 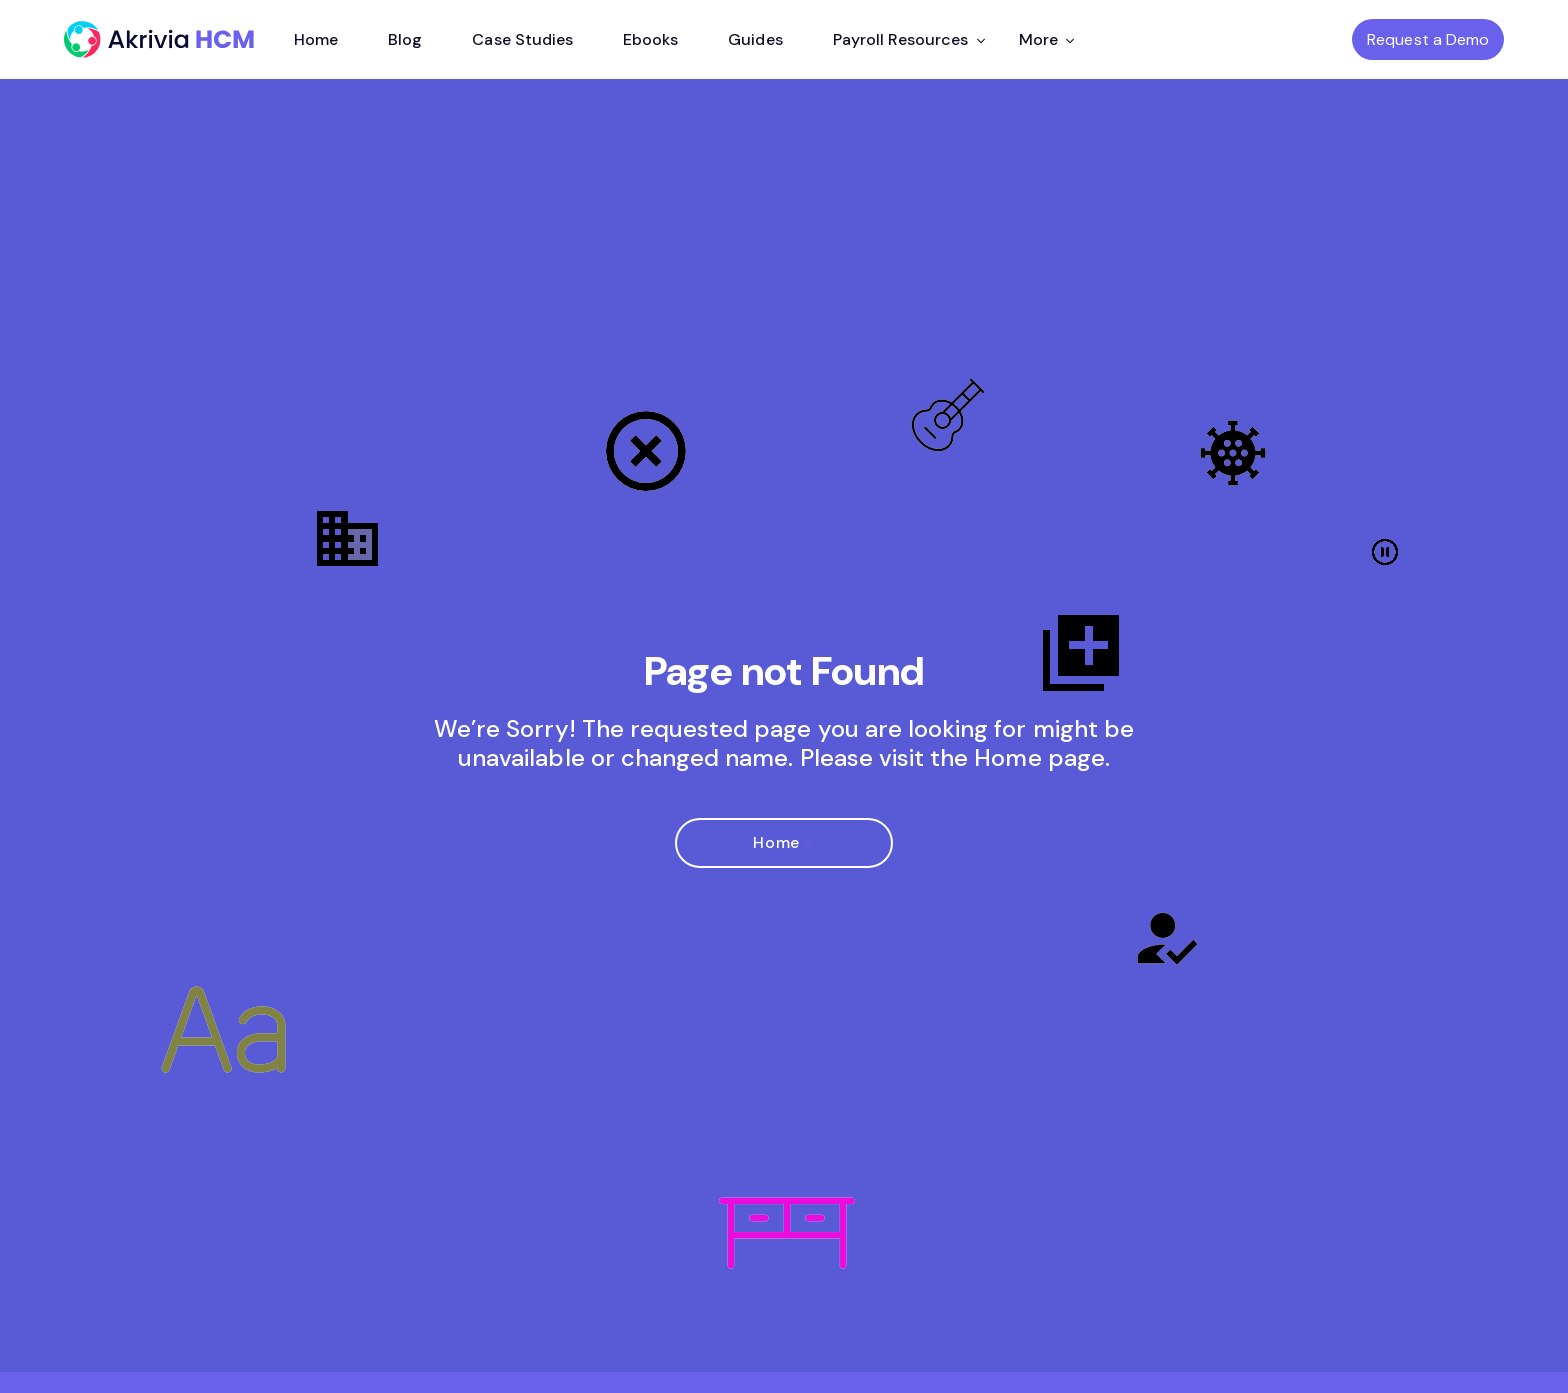 What do you see at coordinates (1081, 653) in the screenshot?
I see `add item to your library` at bounding box center [1081, 653].